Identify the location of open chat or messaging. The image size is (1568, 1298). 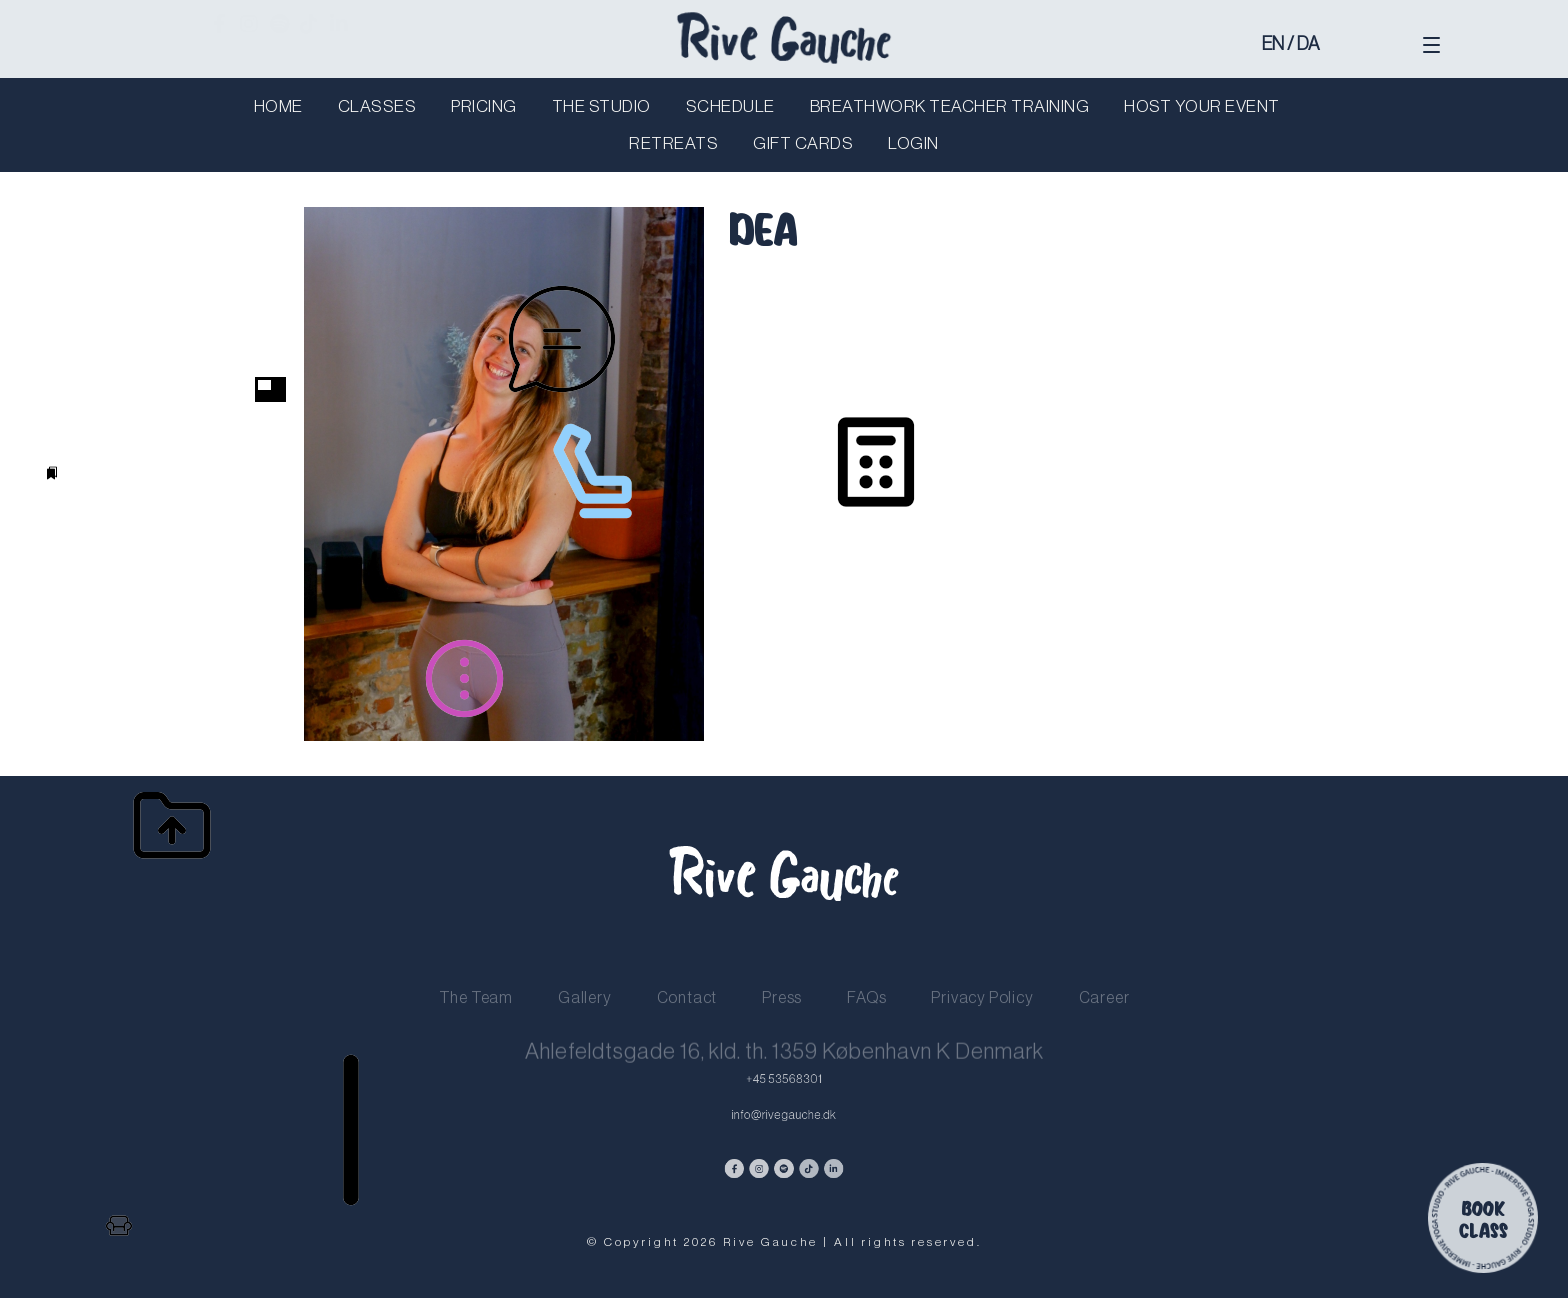
(562, 339).